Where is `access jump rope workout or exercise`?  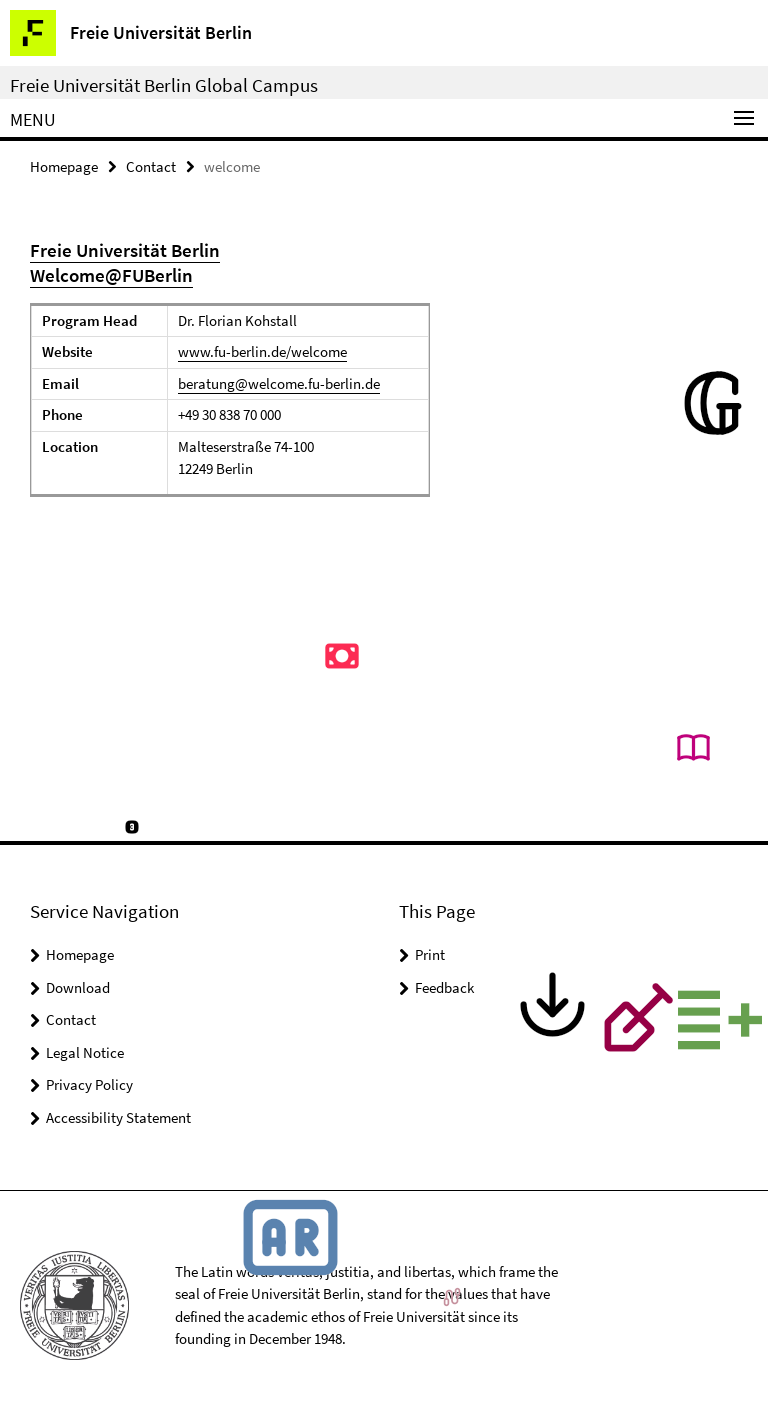
access jump rope workout or exercise is located at coordinates (452, 1297).